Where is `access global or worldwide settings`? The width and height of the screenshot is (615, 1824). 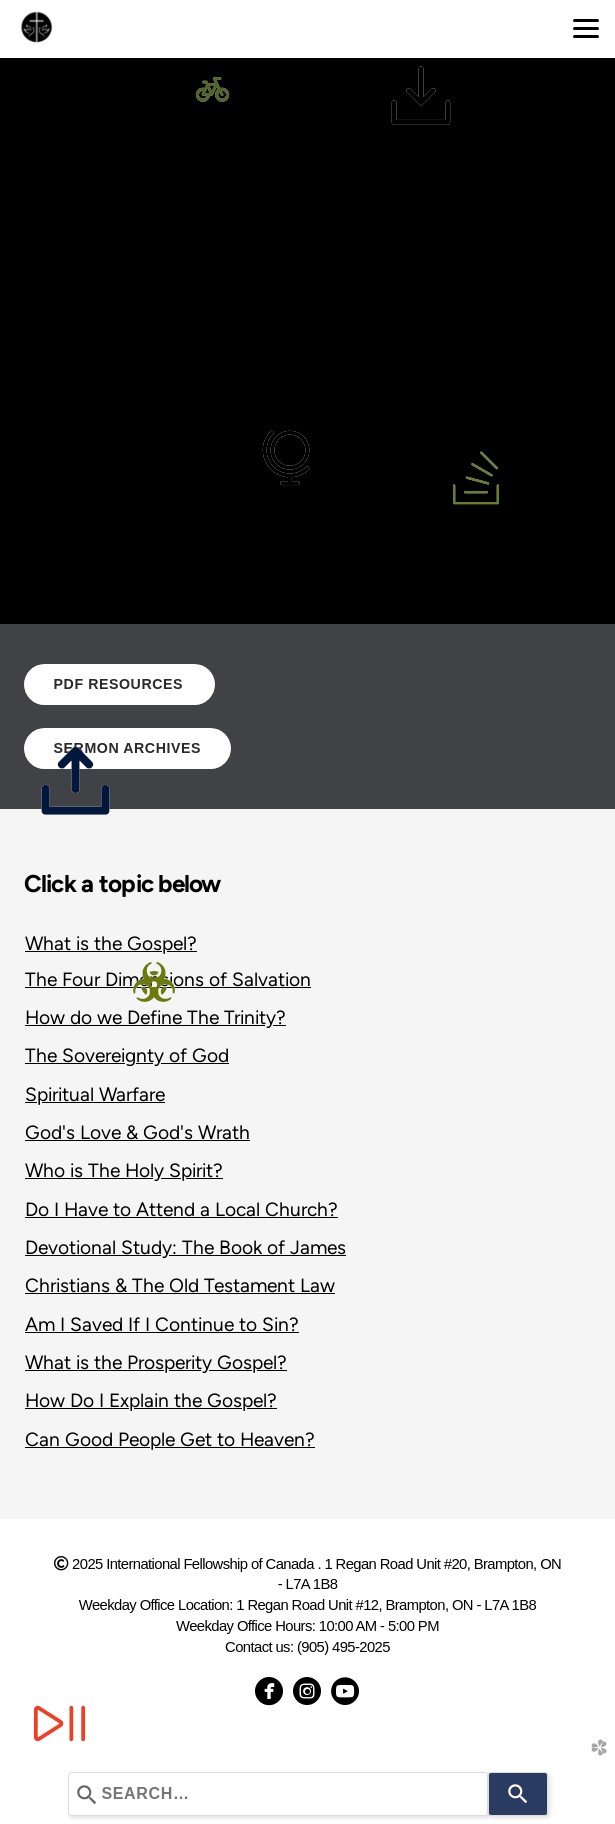 access global or worldwide settings is located at coordinates (288, 456).